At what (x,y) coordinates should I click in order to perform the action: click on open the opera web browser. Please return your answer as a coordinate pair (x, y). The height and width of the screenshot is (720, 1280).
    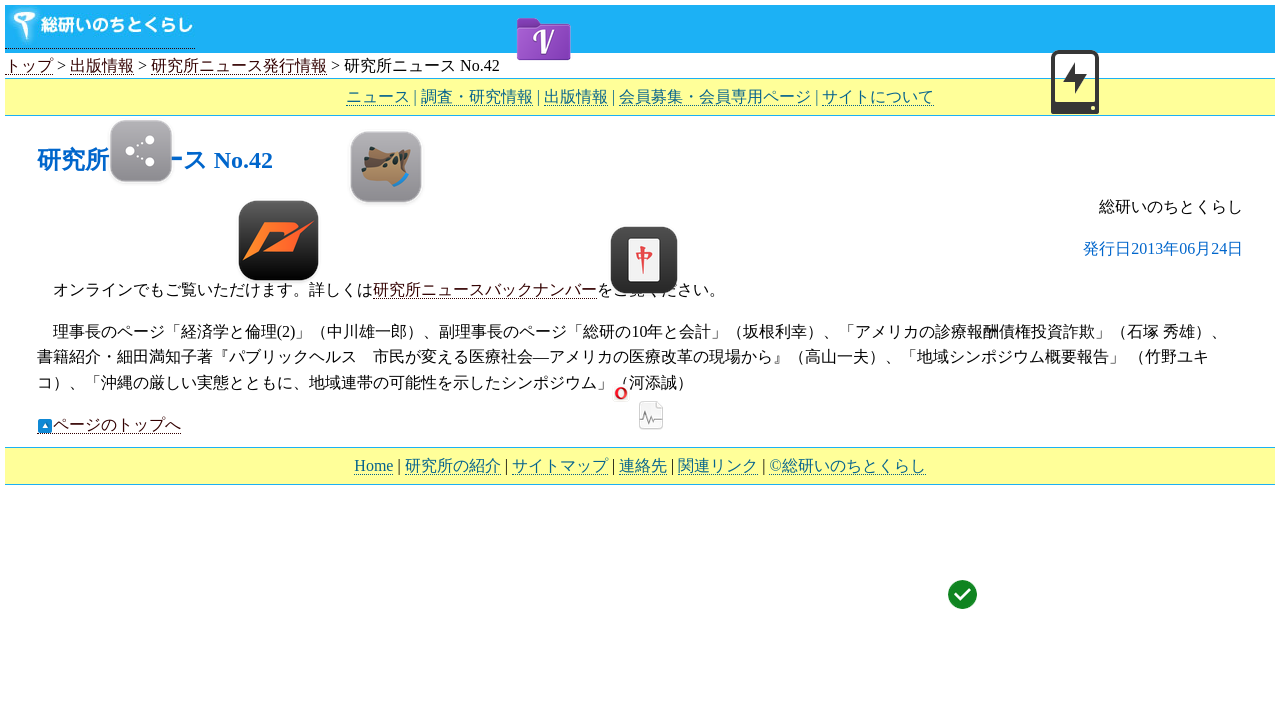
    Looking at the image, I should click on (621, 393).